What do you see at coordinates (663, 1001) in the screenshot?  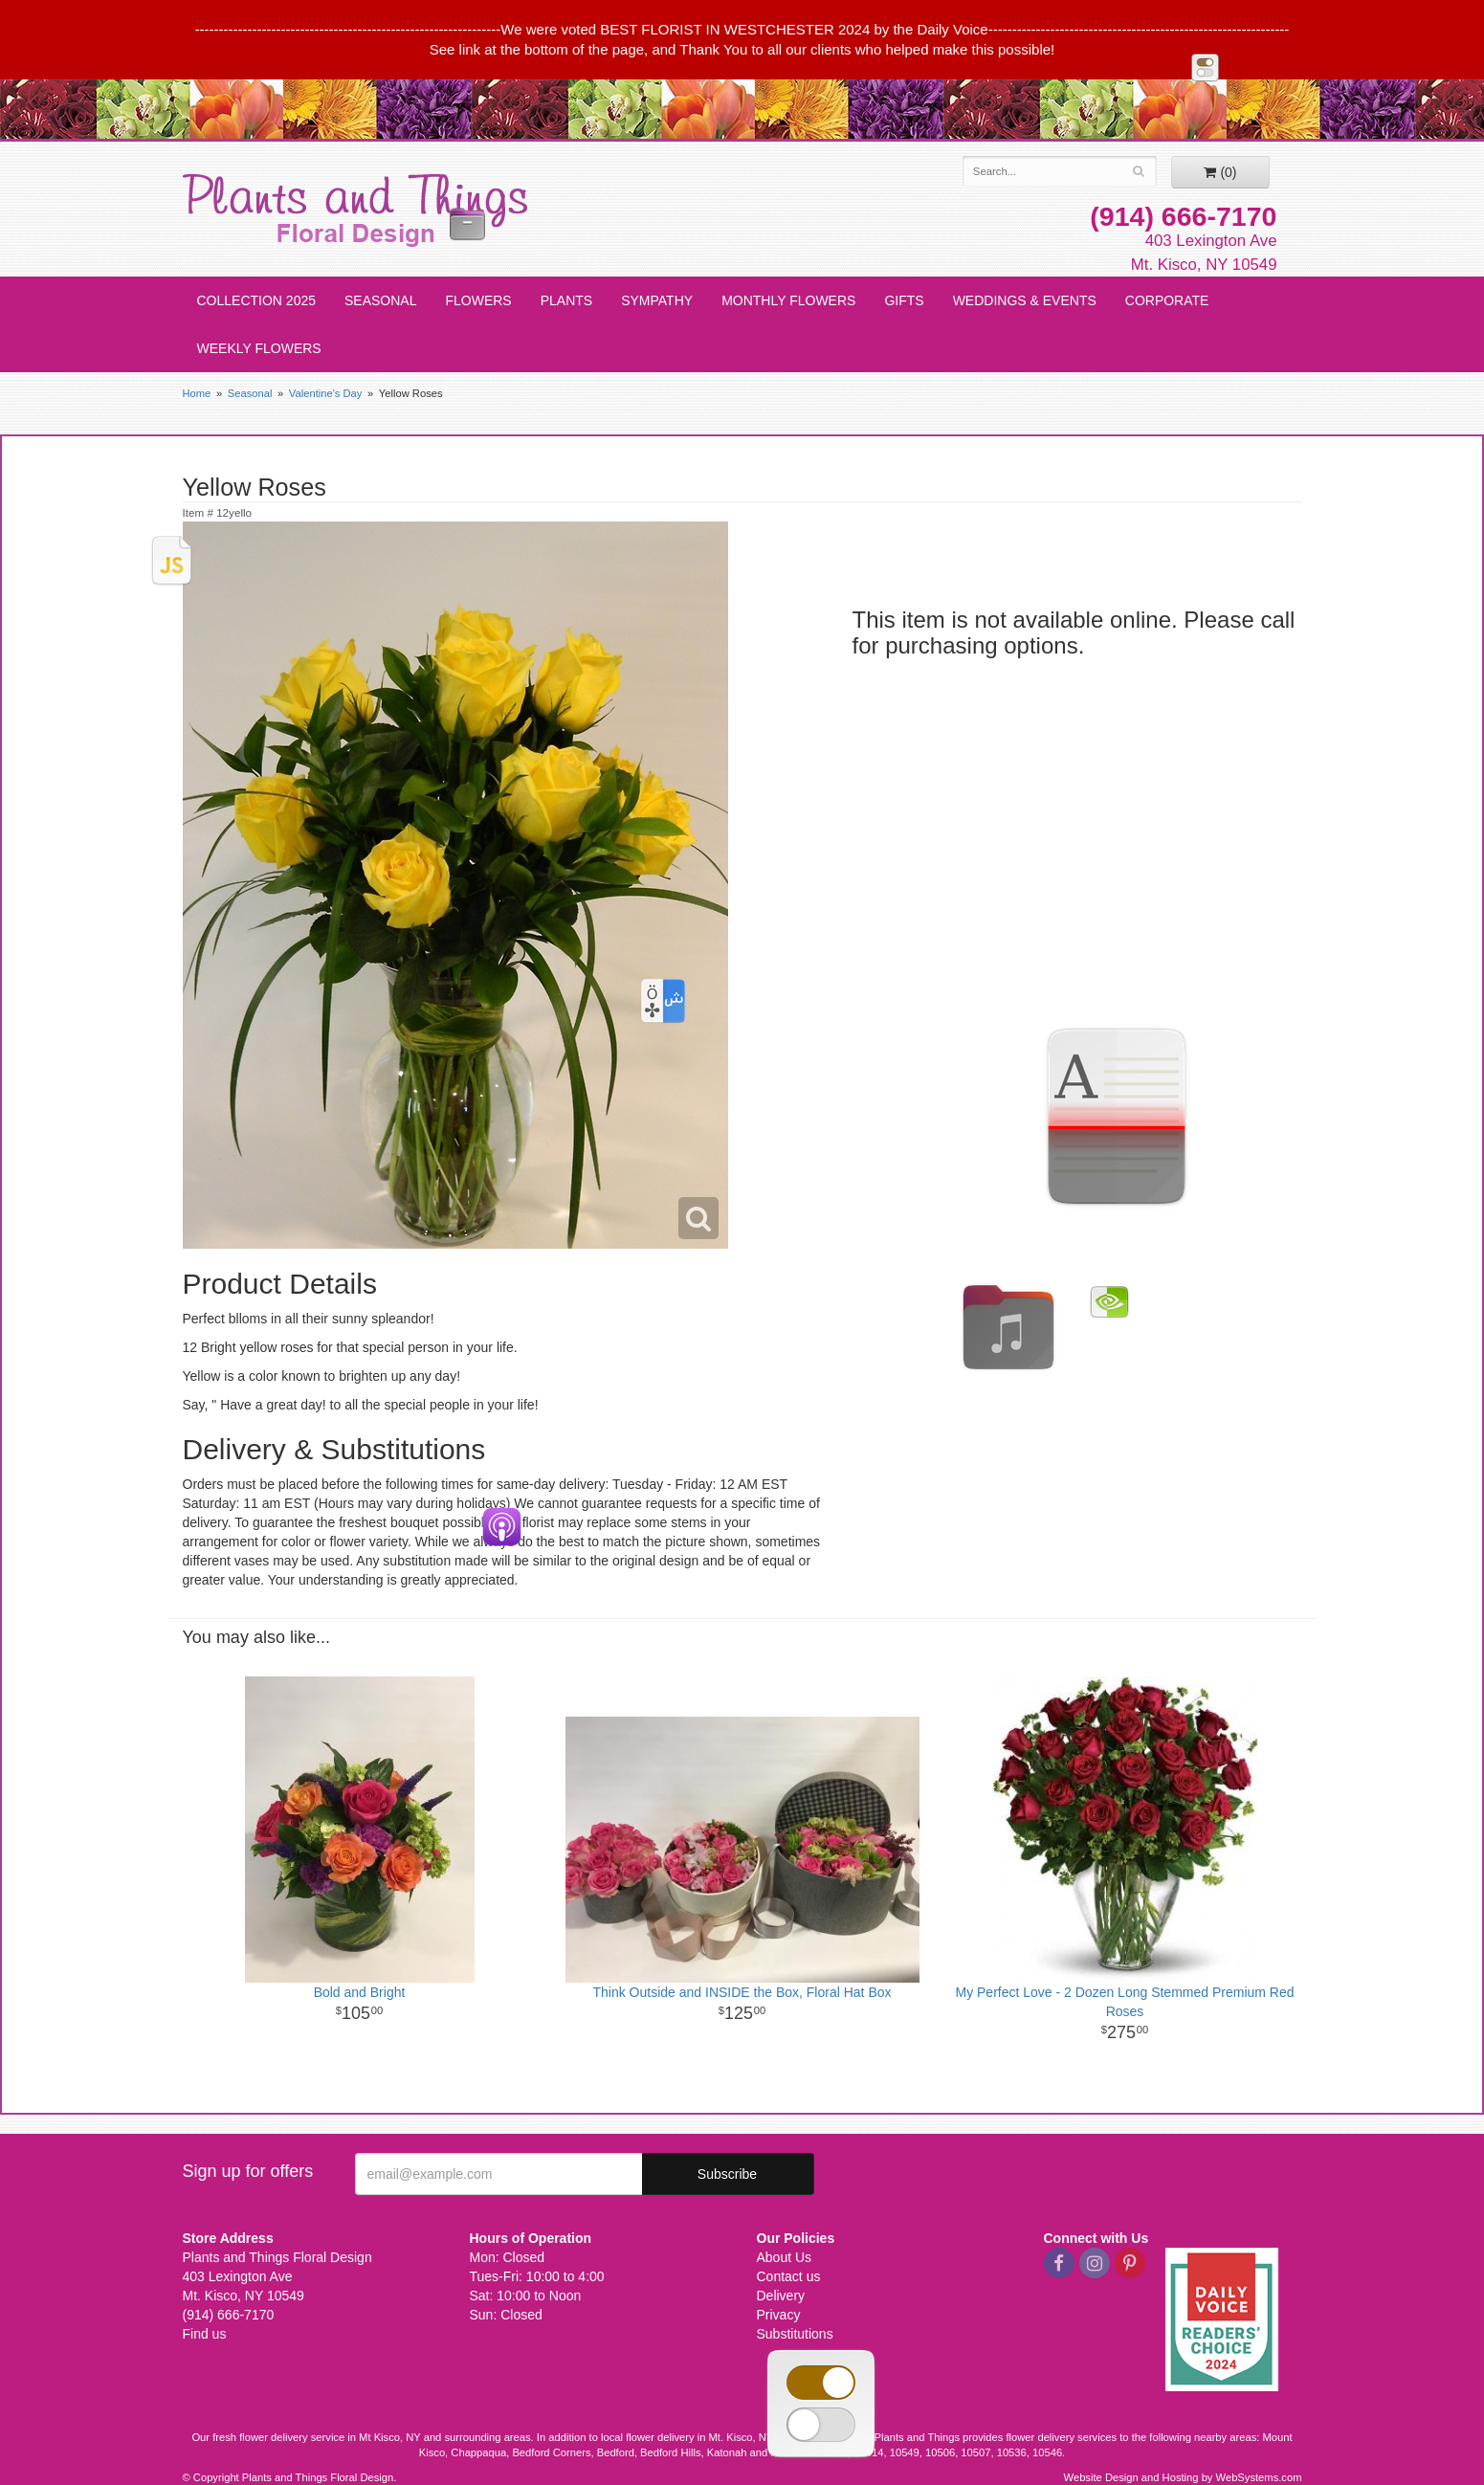 I see `open the gnome characters app` at bounding box center [663, 1001].